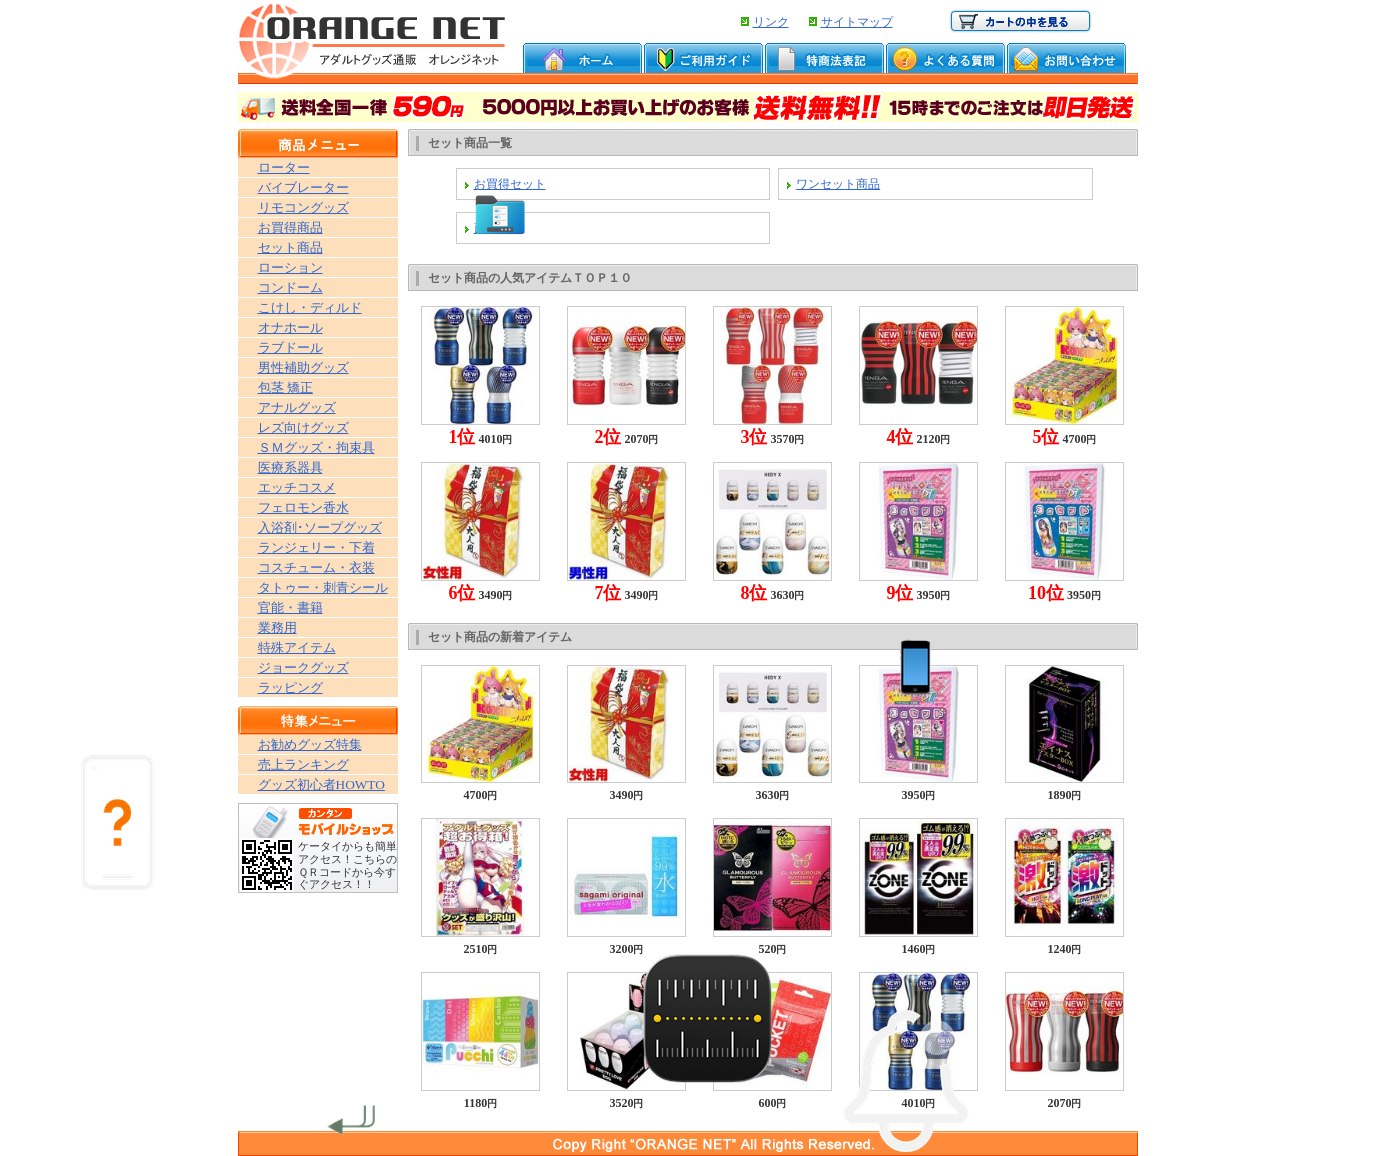  I want to click on no new notifications, so click(906, 1081).